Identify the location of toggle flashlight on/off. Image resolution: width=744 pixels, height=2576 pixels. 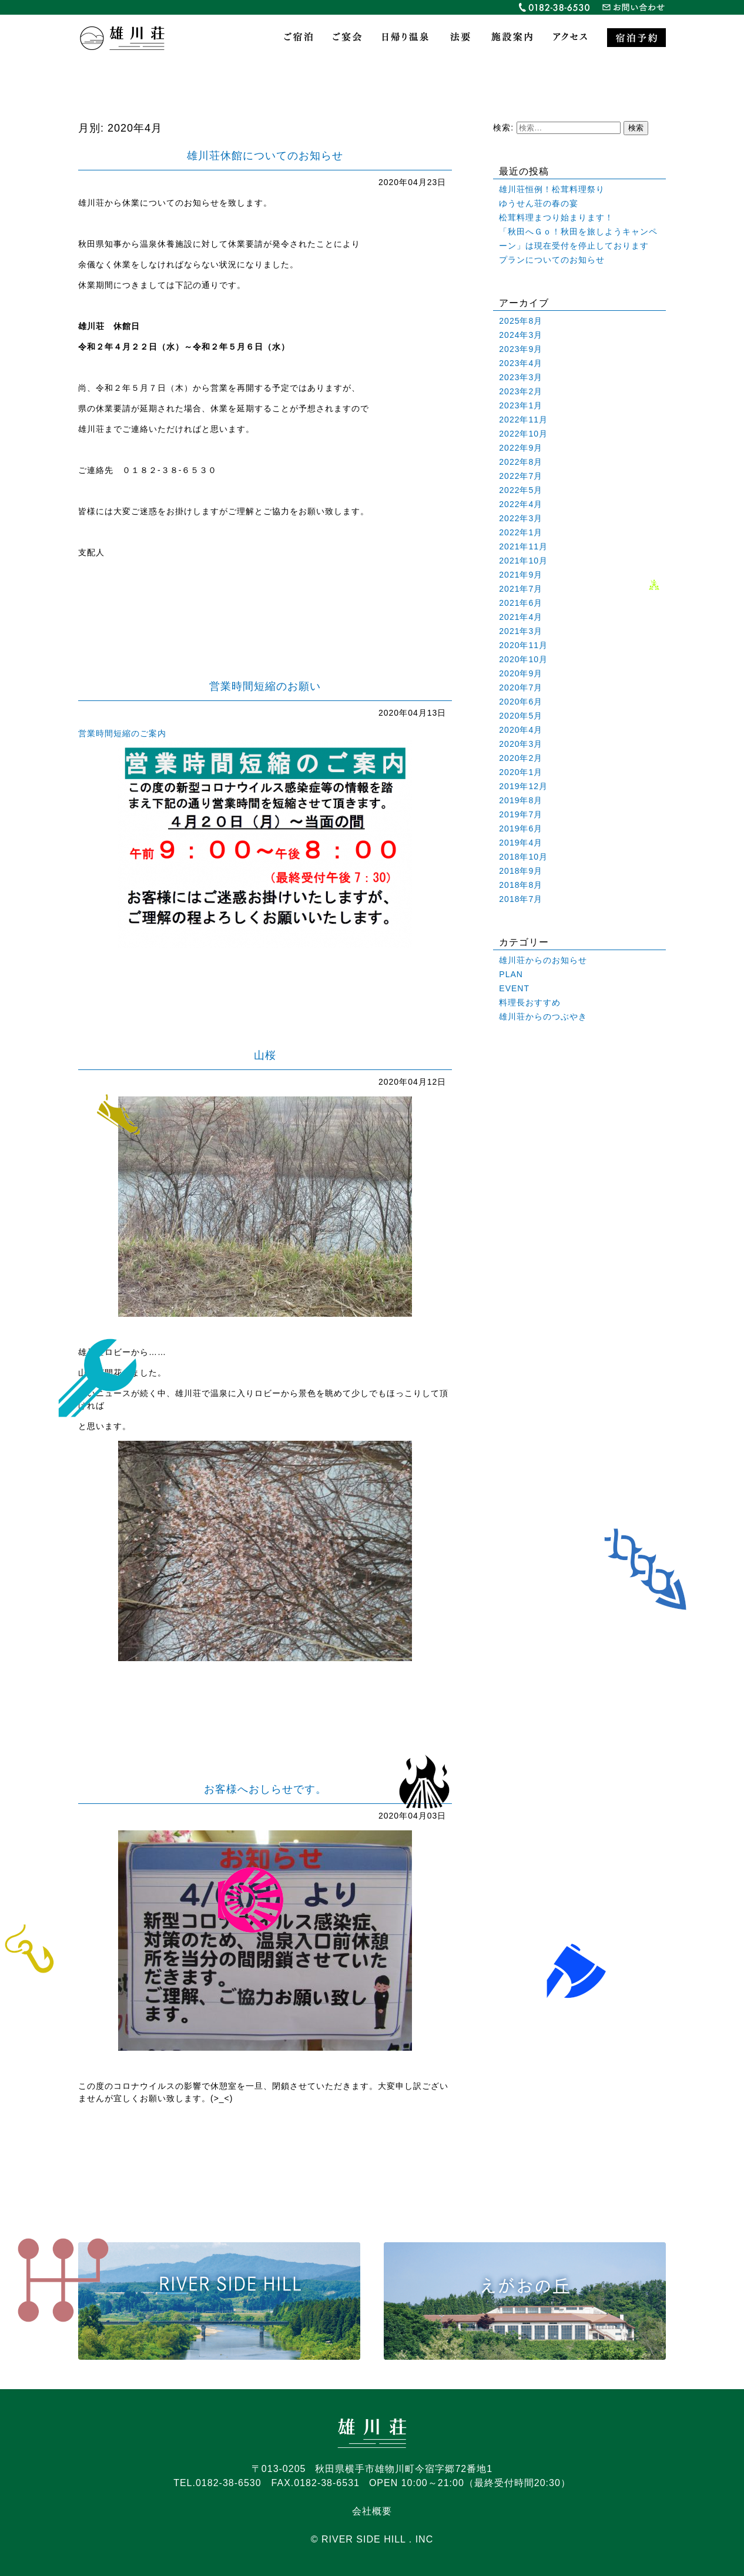
(250, 1900).